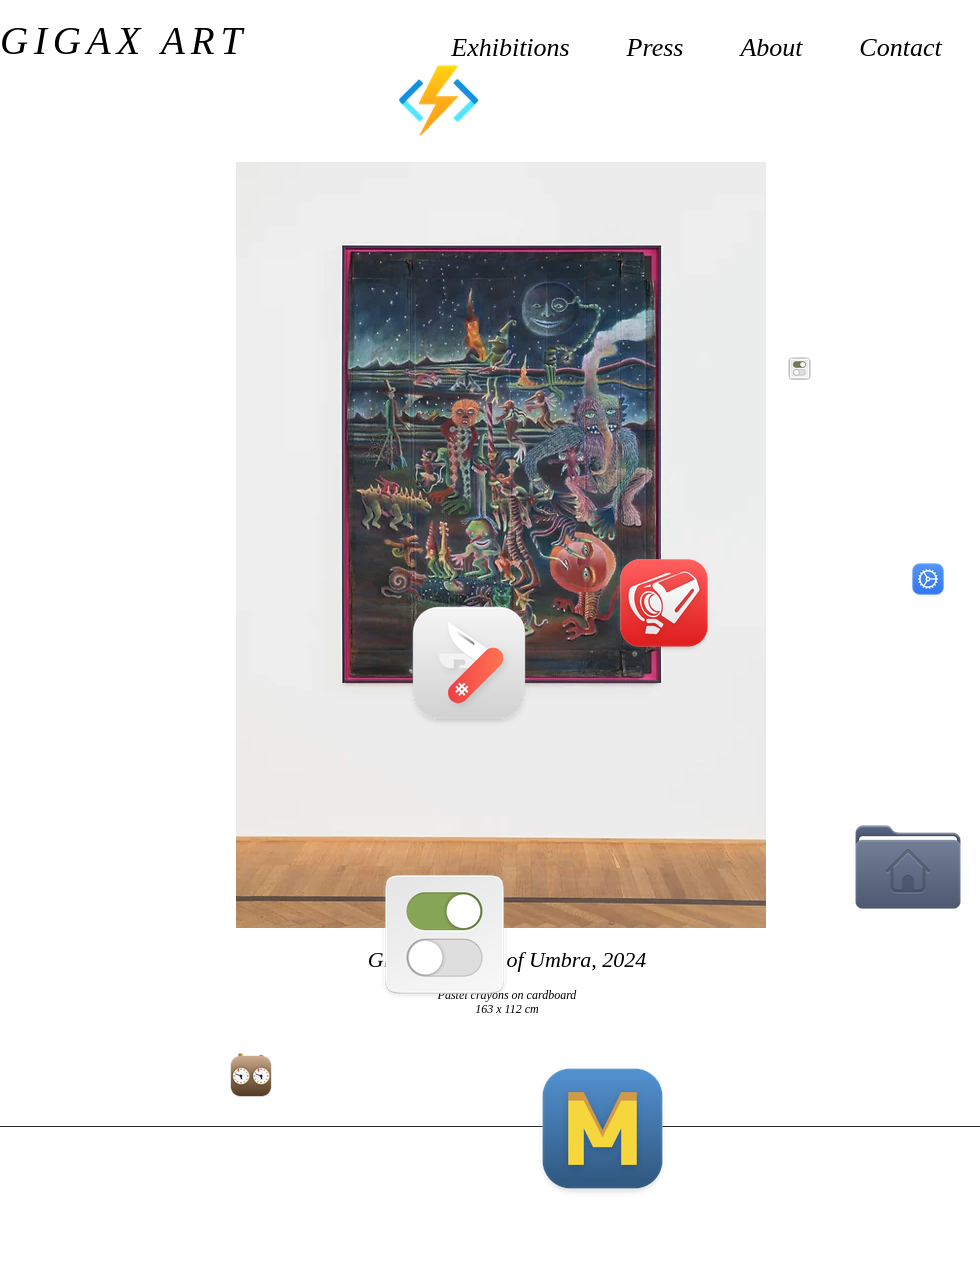 Image resolution: width=980 pixels, height=1267 pixels. What do you see at coordinates (799, 368) in the screenshot?
I see `open gnome tweaks to customize system settings` at bounding box center [799, 368].